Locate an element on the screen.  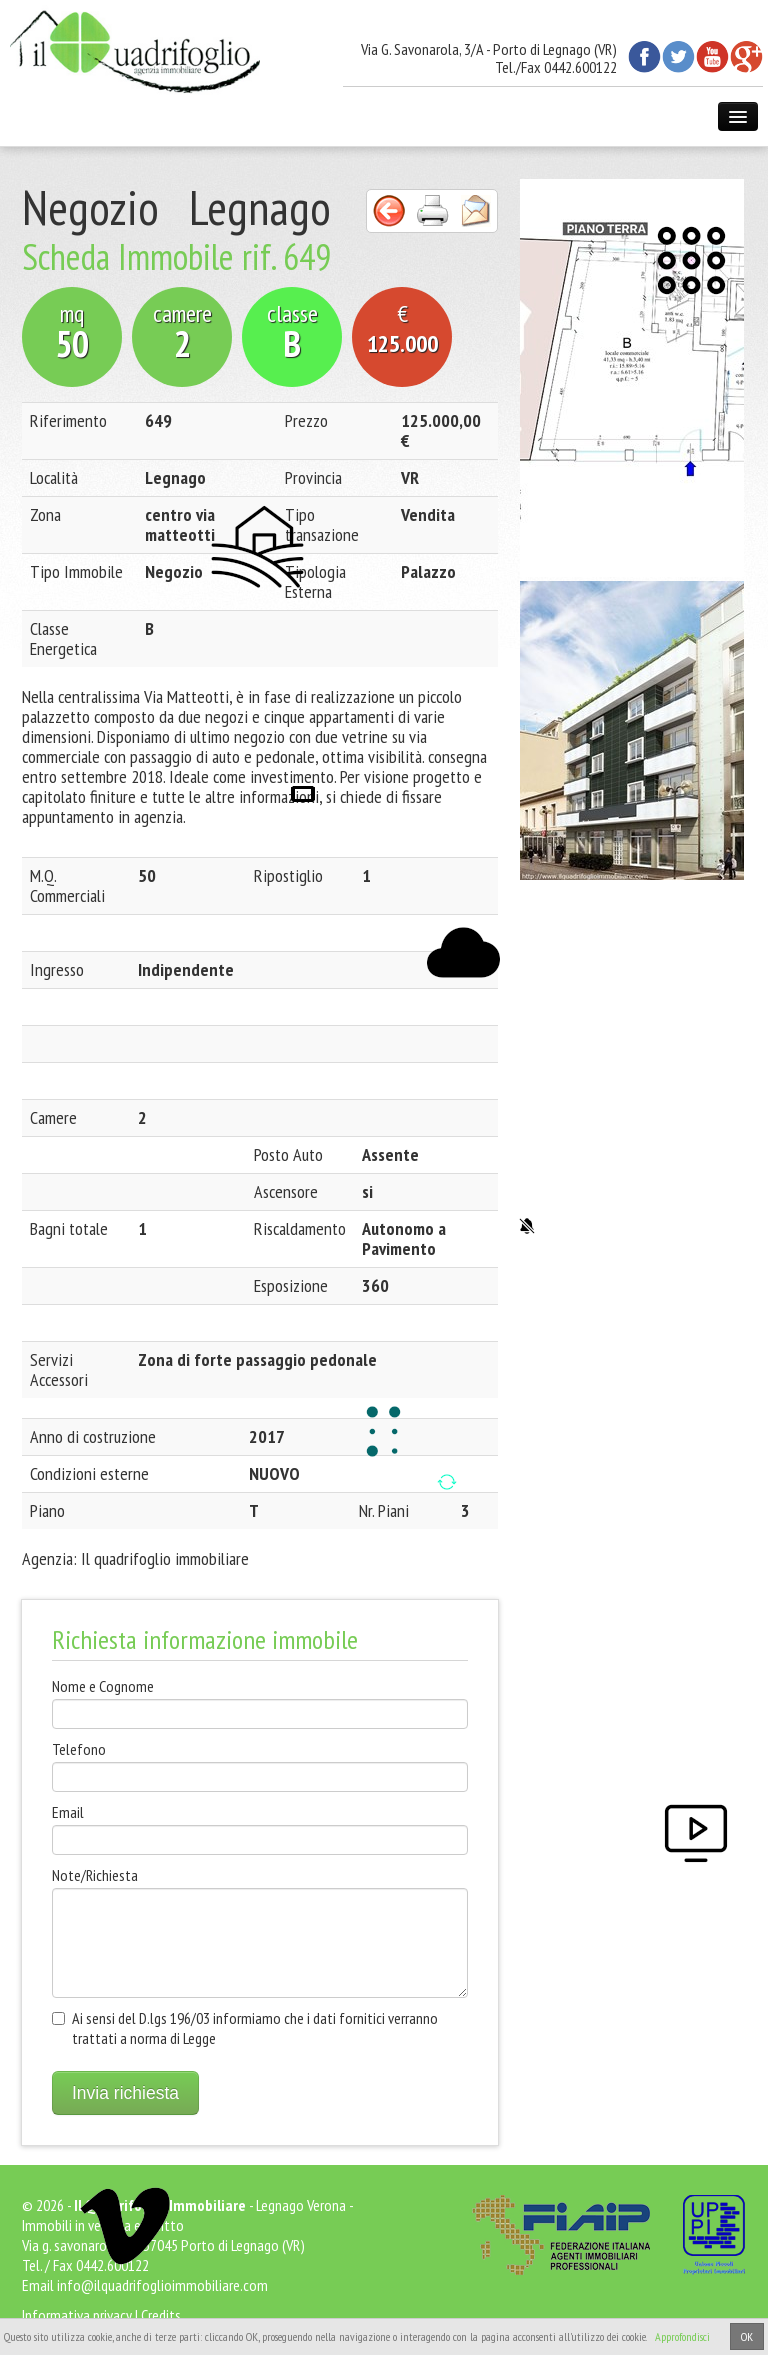
play video on desktop display is located at coordinates (696, 1831).